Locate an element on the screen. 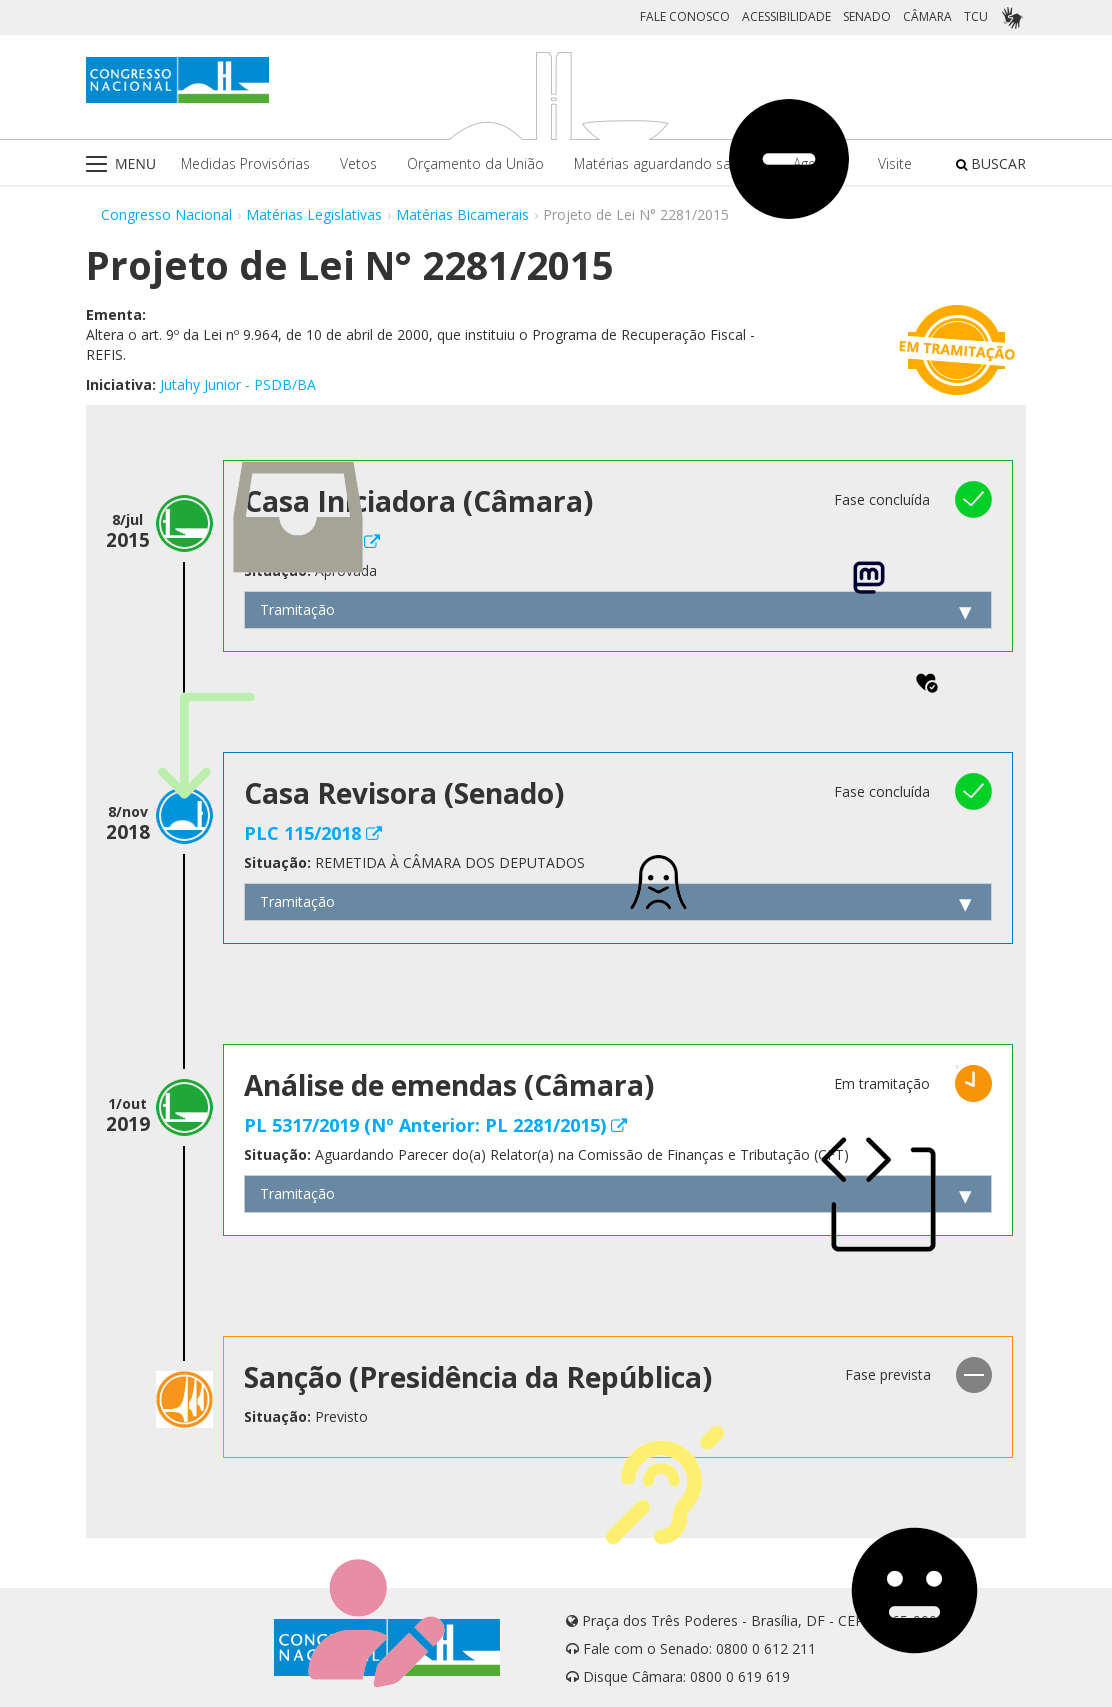 The image size is (1112, 1707). access your inbox or file tray is located at coordinates (298, 517).